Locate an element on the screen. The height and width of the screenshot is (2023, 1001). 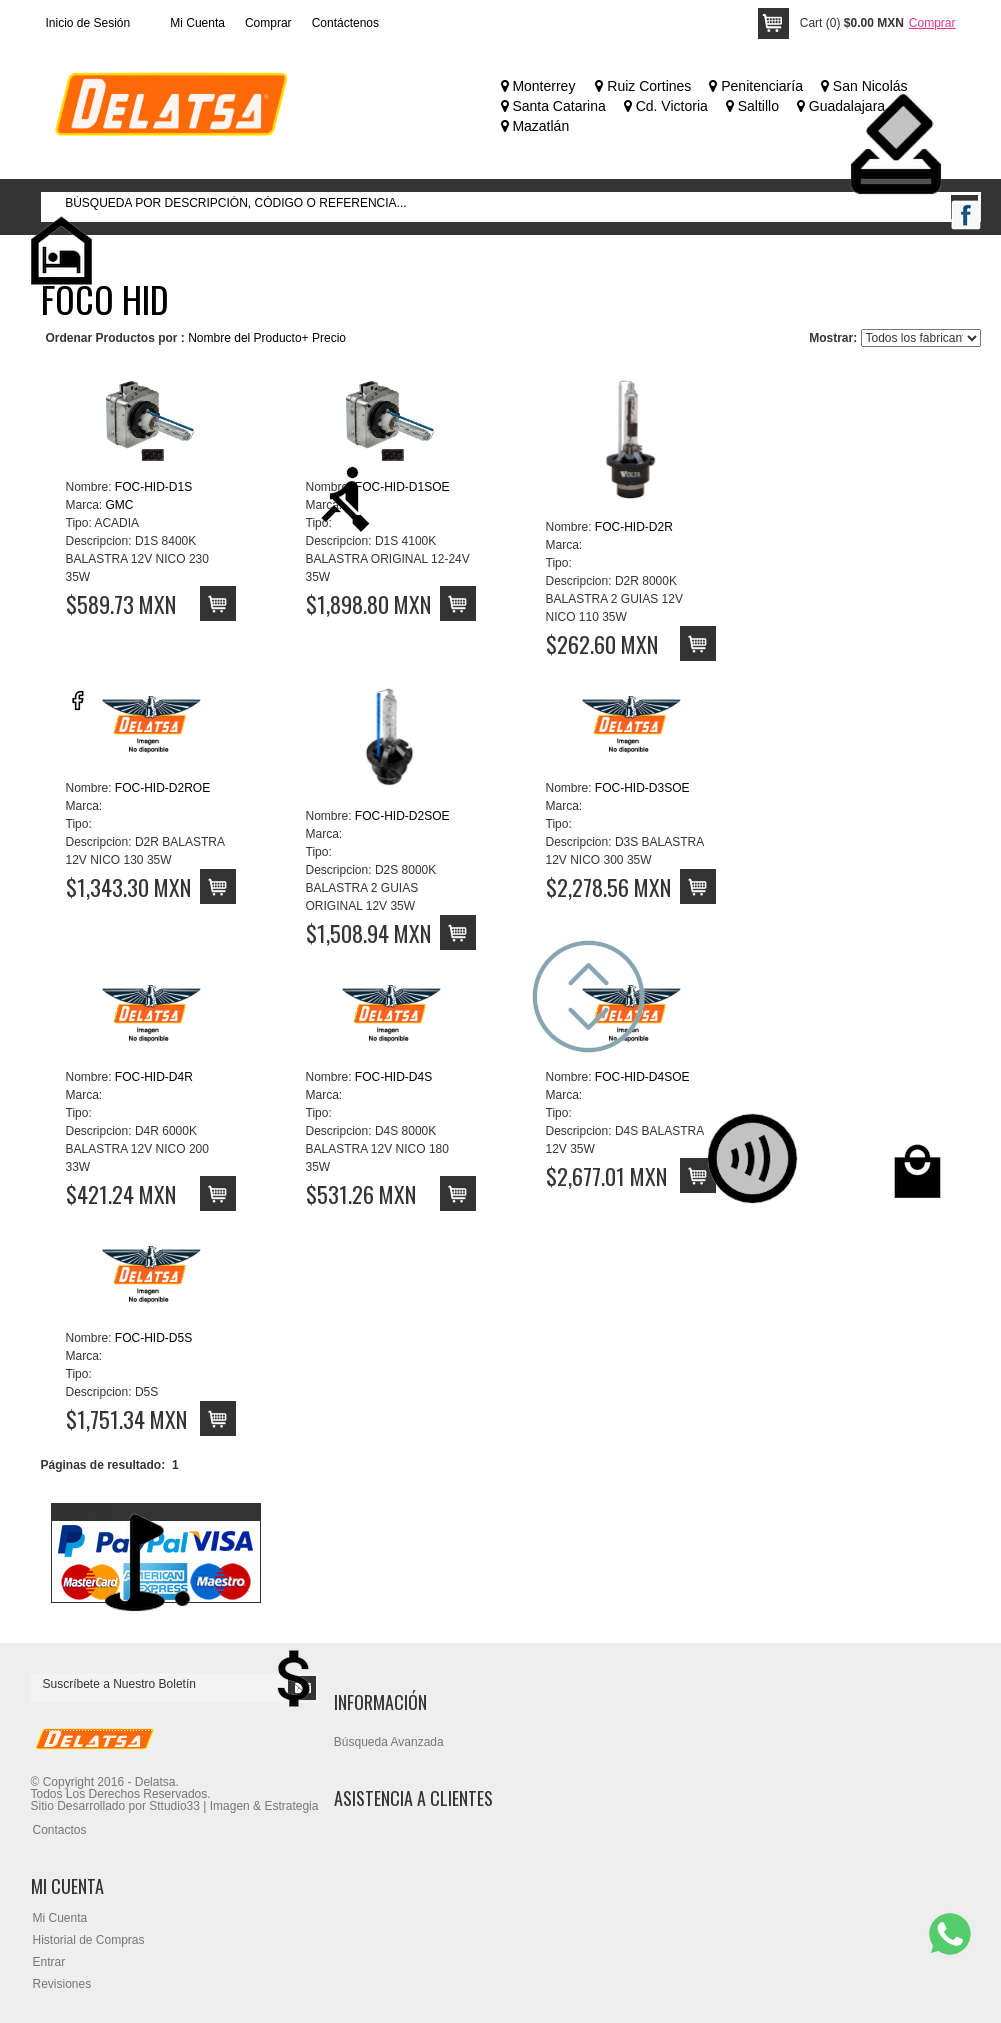
expand or collapse content is located at coordinates (588, 996).